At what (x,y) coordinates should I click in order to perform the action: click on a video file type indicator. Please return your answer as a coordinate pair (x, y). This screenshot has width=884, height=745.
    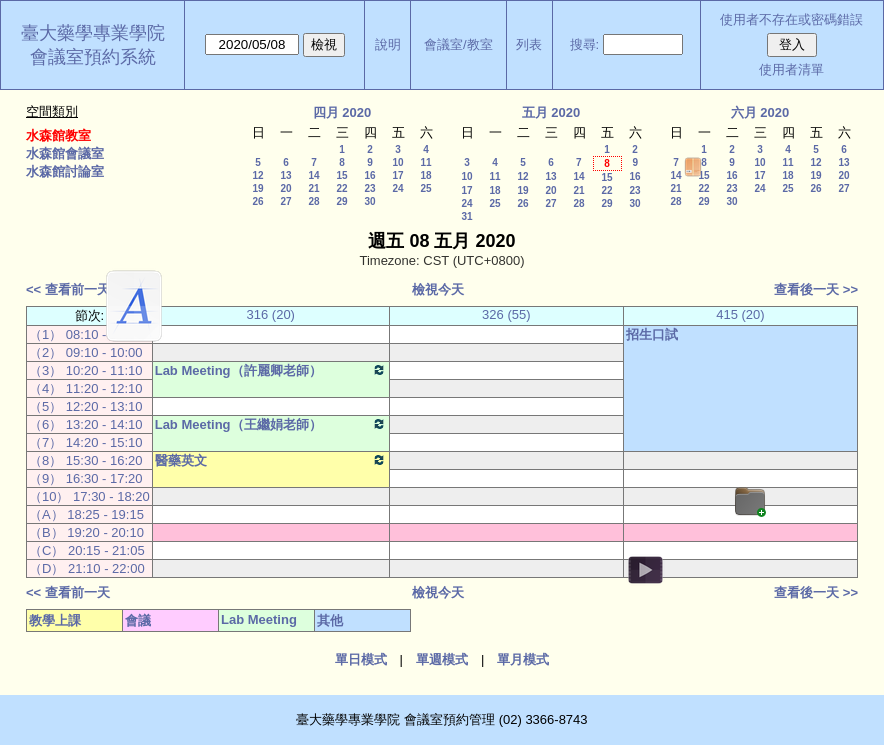
    Looking at the image, I should click on (645, 567).